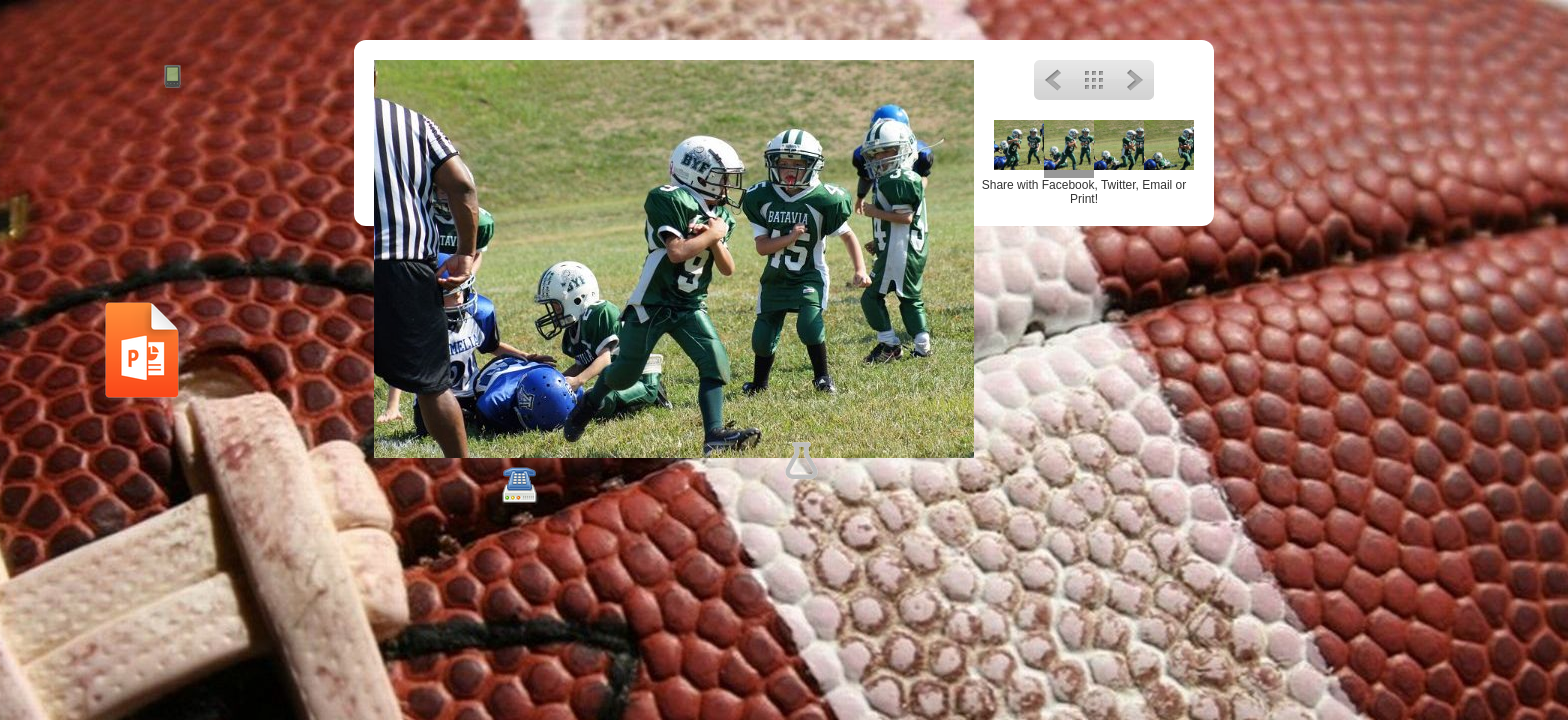  I want to click on access PDA or handheld device settings, so click(172, 76).